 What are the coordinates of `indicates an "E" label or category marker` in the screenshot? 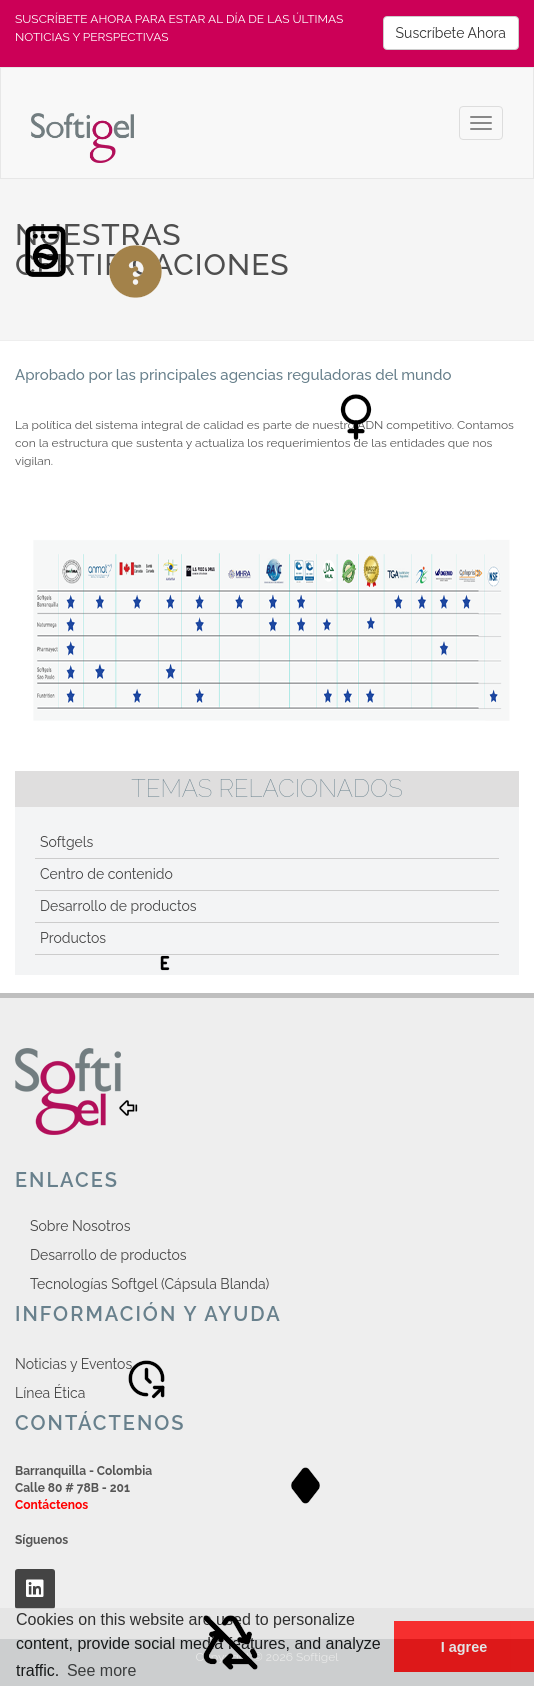 It's located at (165, 963).